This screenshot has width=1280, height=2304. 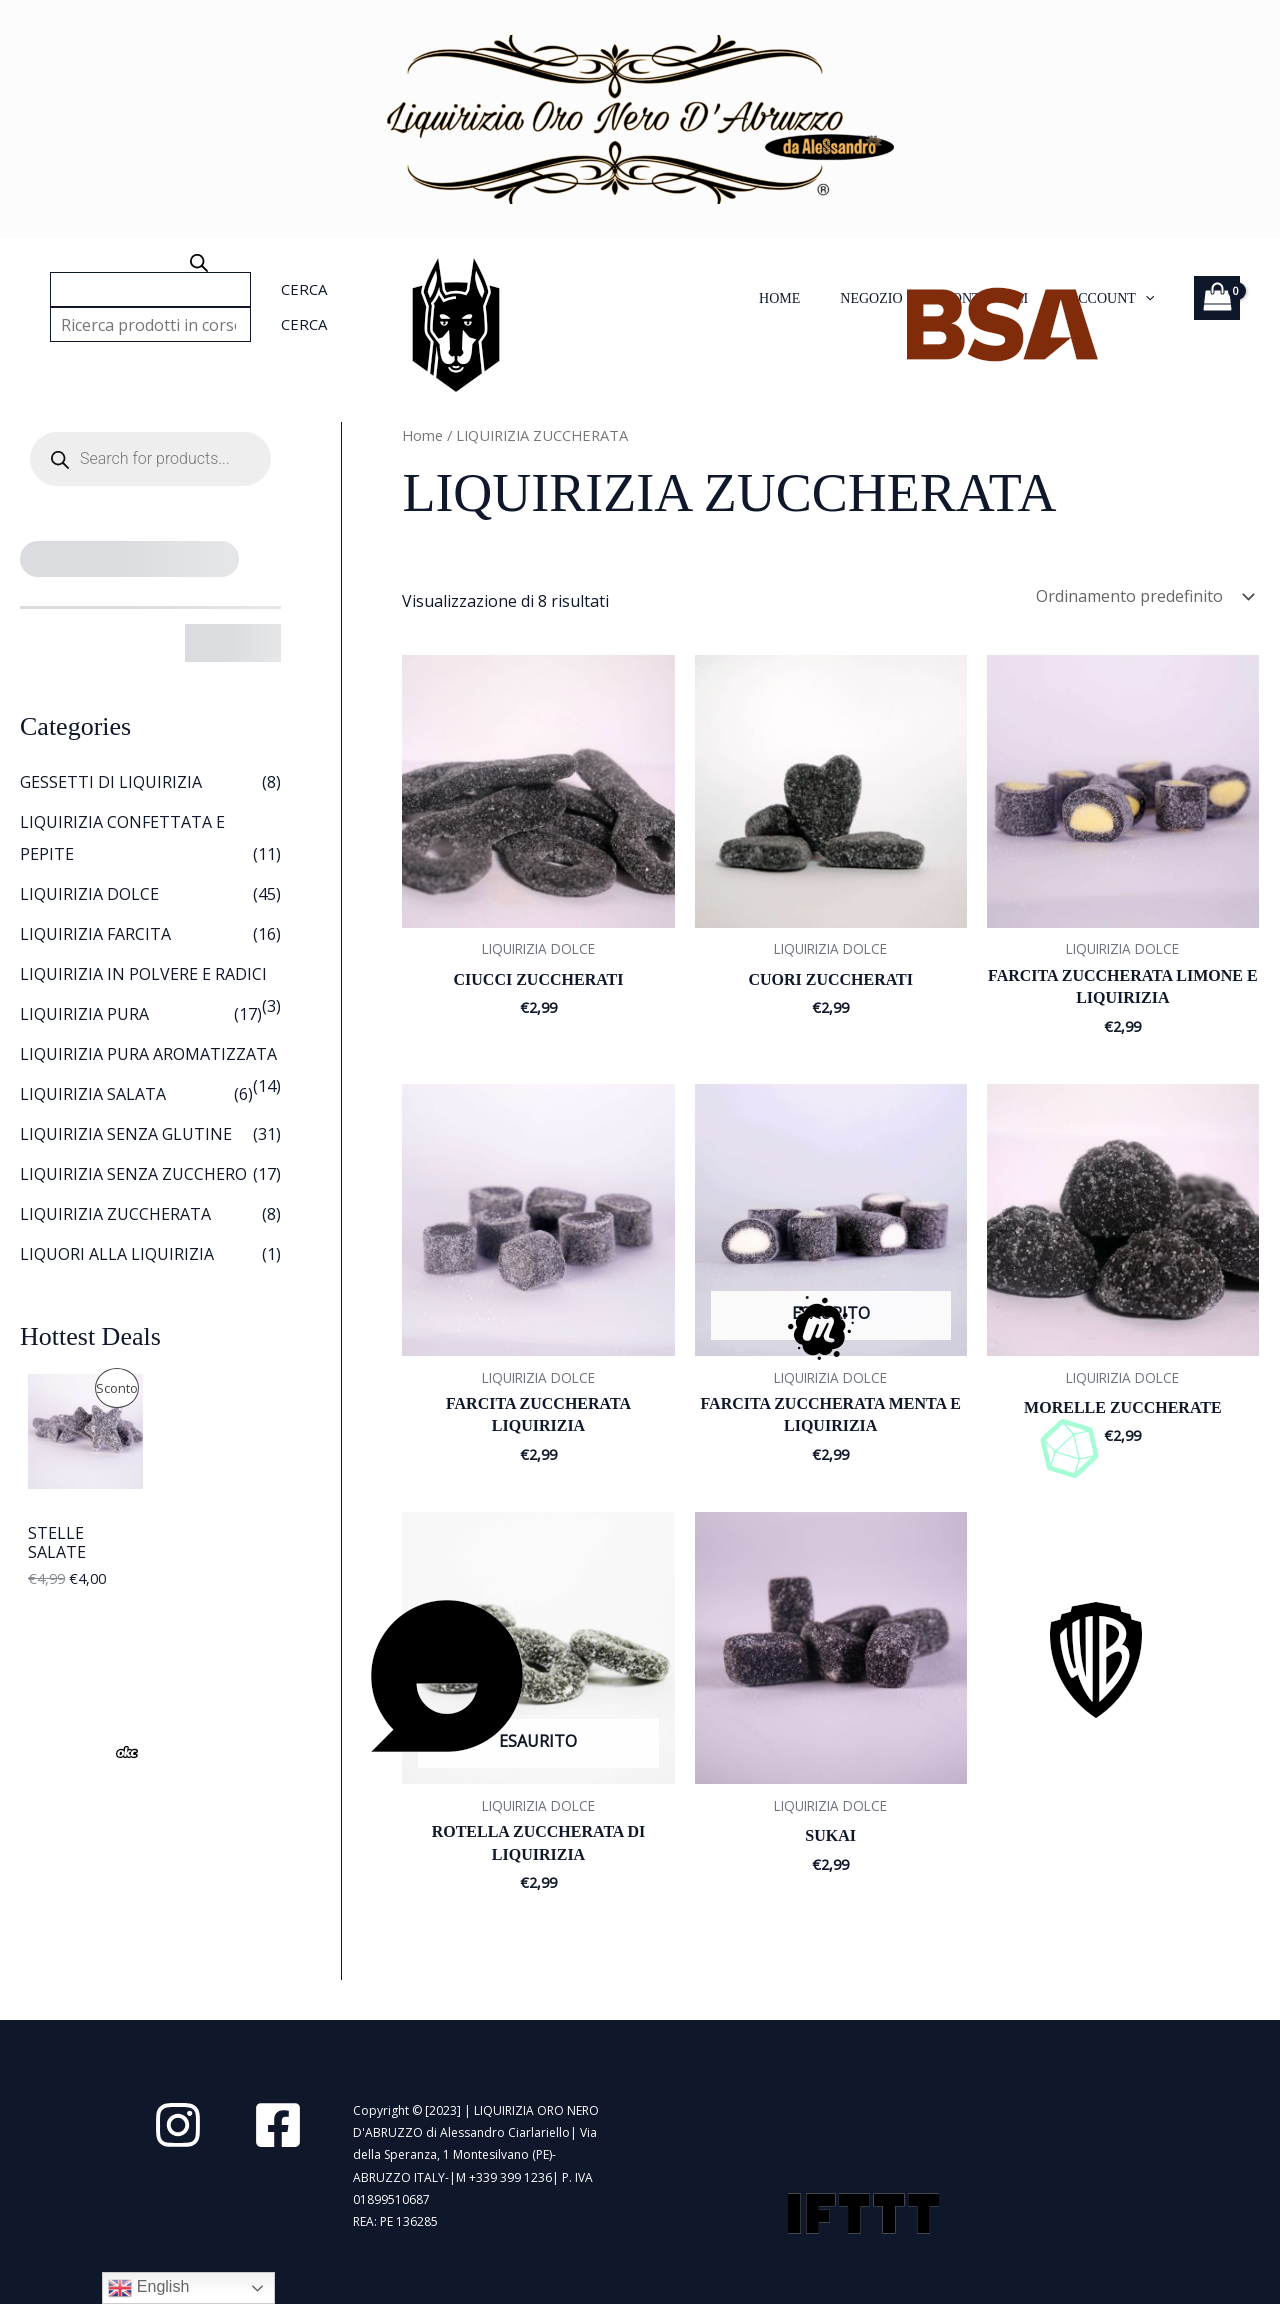 What do you see at coordinates (1002, 324) in the screenshot?
I see `buysellads company logo` at bounding box center [1002, 324].